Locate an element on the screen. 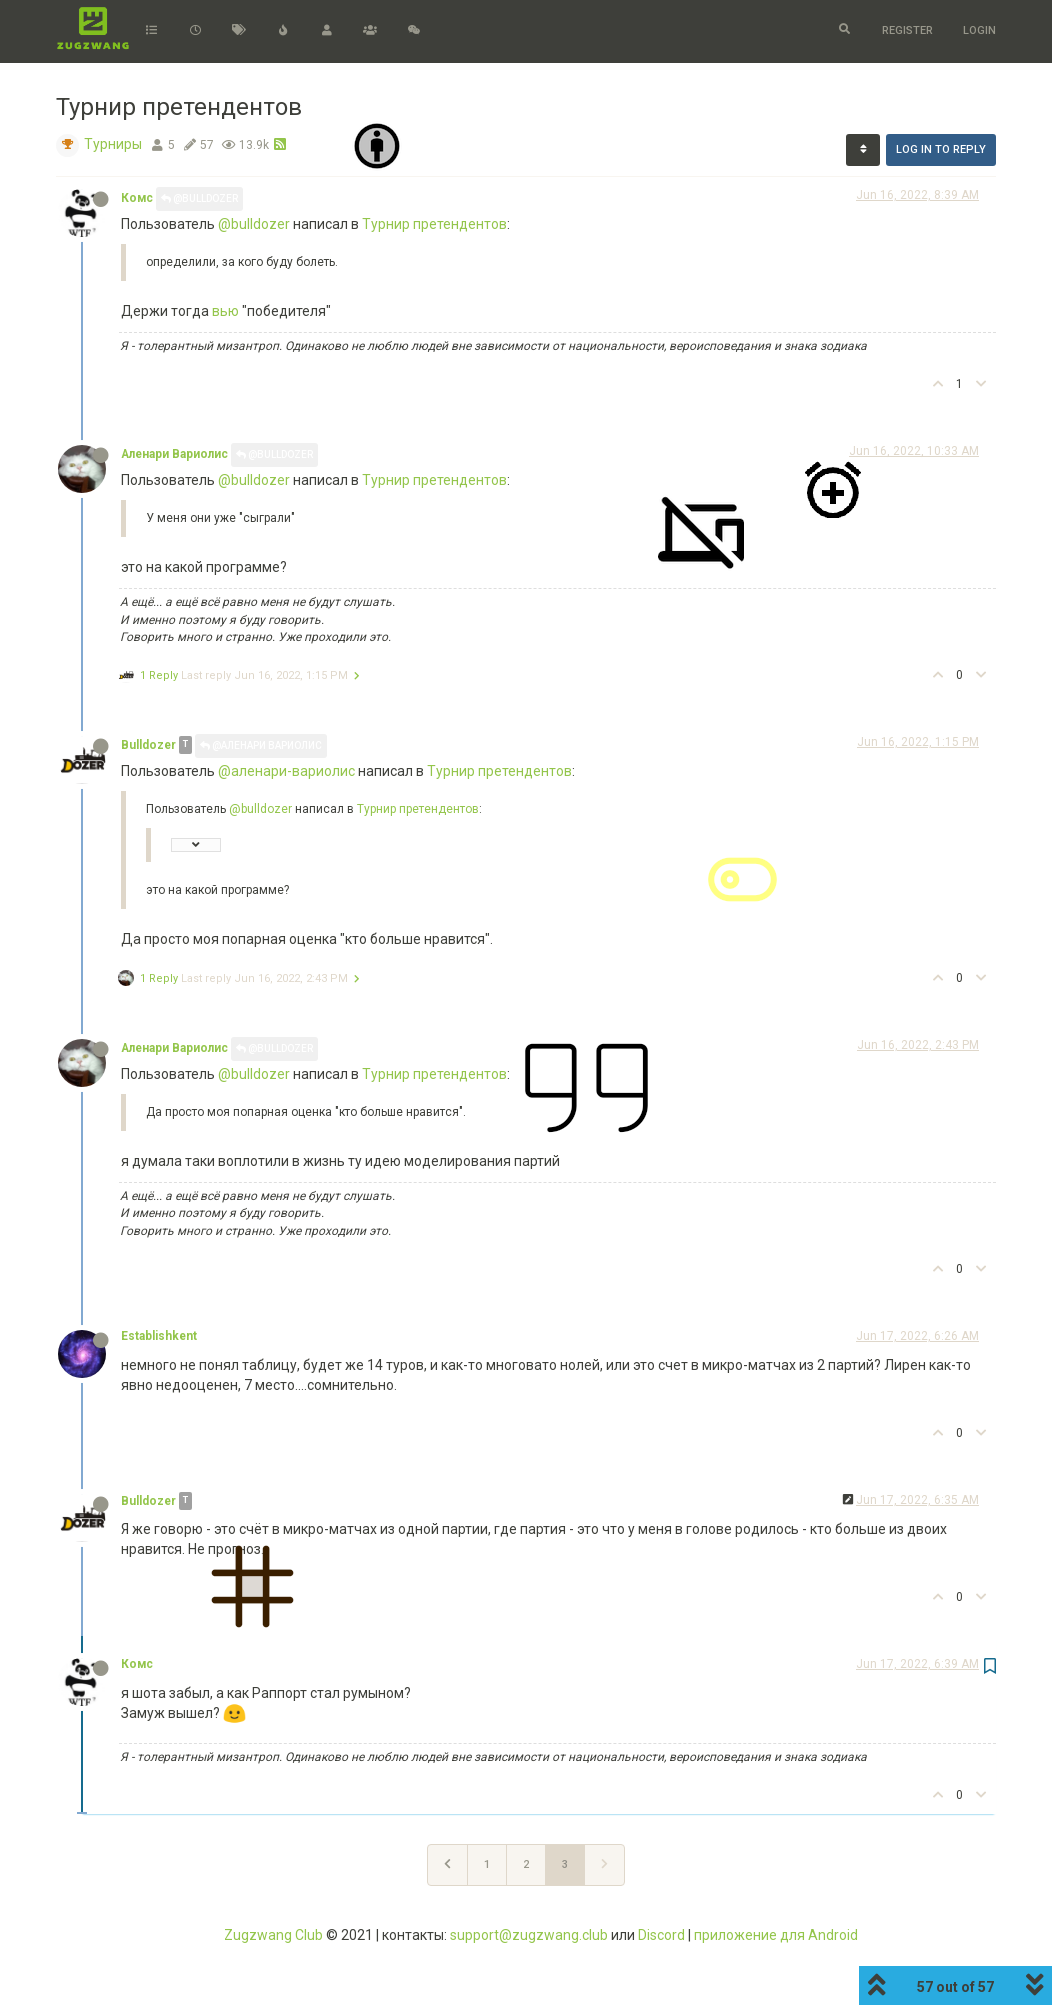  view attribution or credits information is located at coordinates (377, 146).